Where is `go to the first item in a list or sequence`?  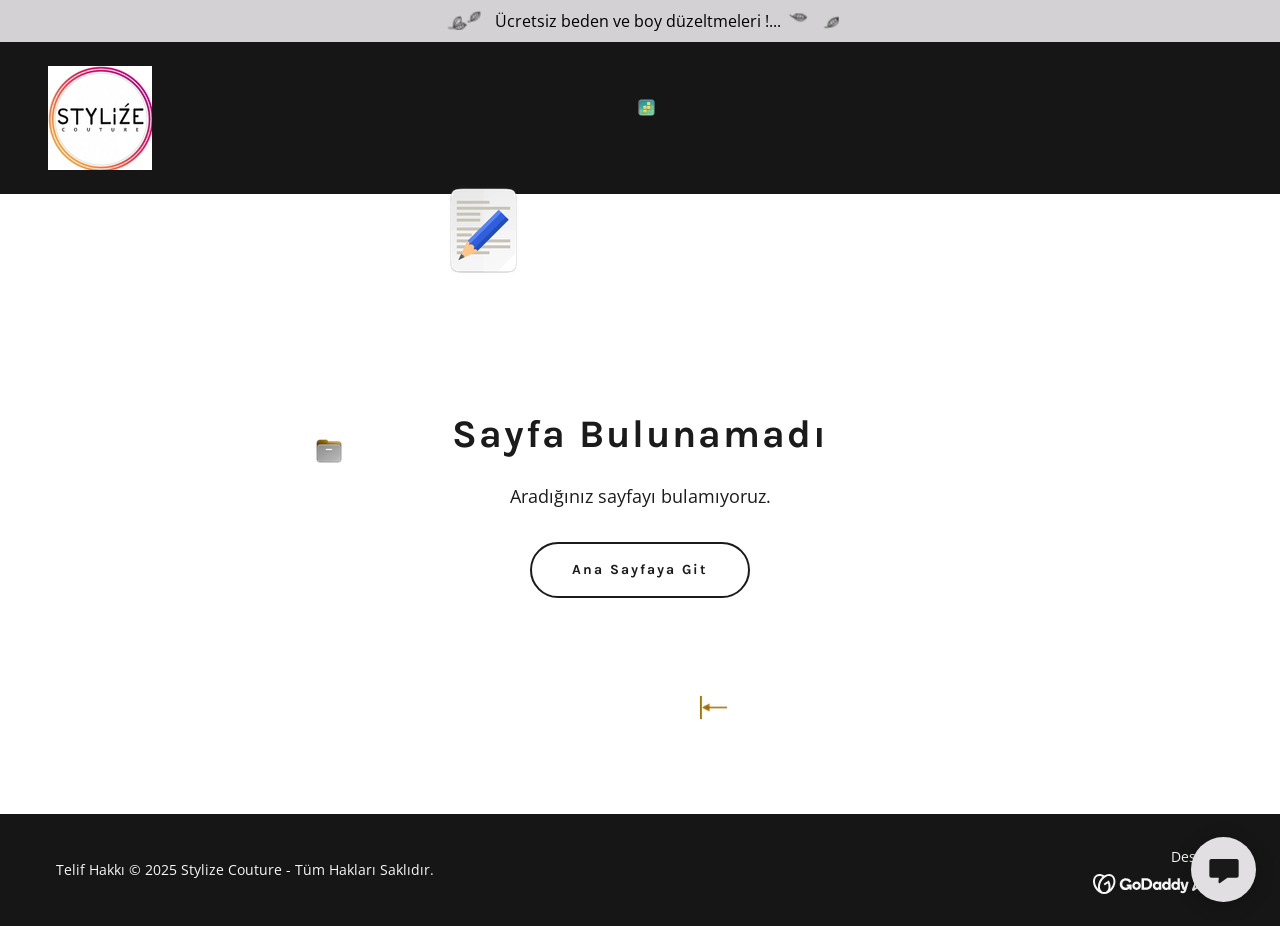
go to the first item in a list or sequence is located at coordinates (713, 707).